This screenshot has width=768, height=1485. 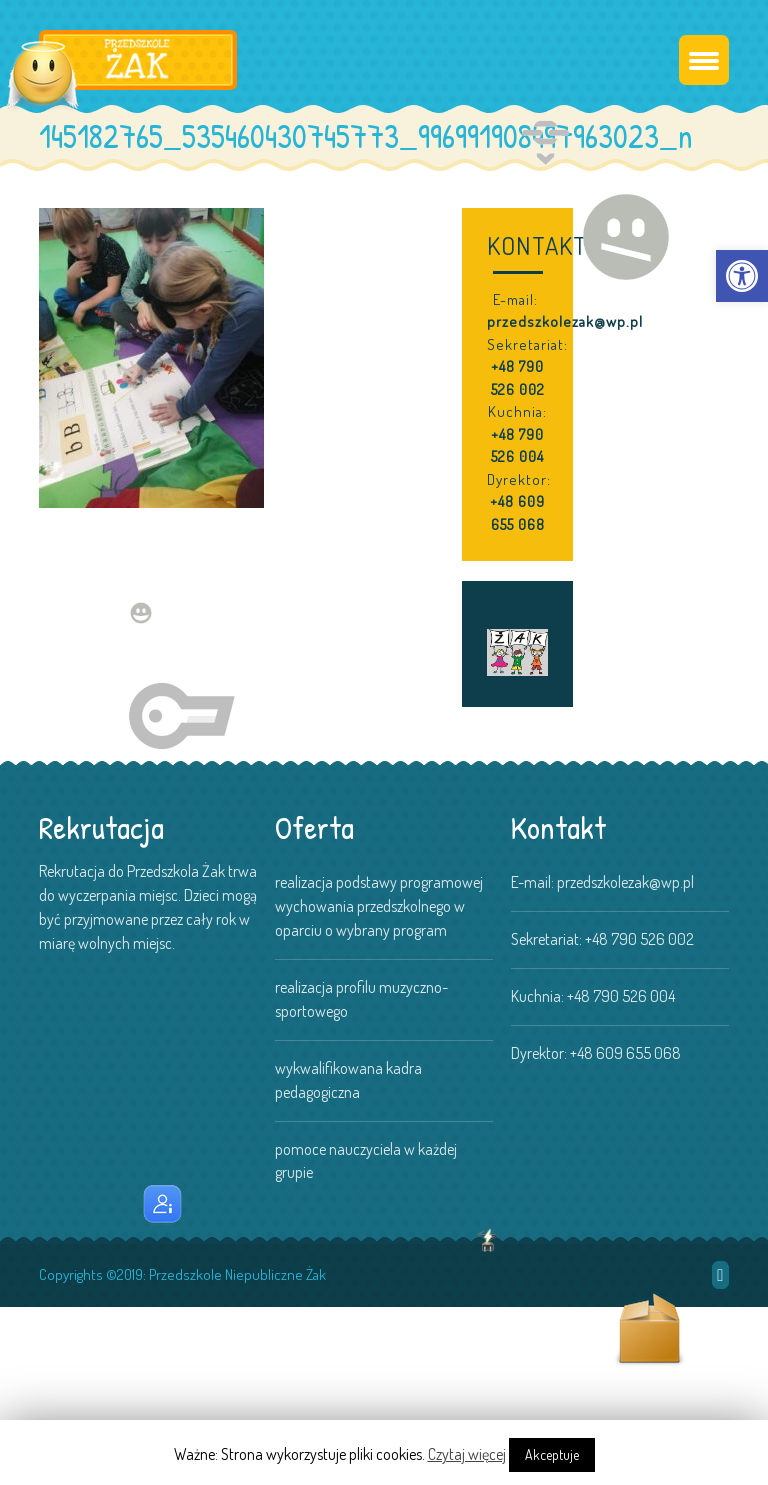 I want to click on enter password to continue, so click(x=182, y=716).